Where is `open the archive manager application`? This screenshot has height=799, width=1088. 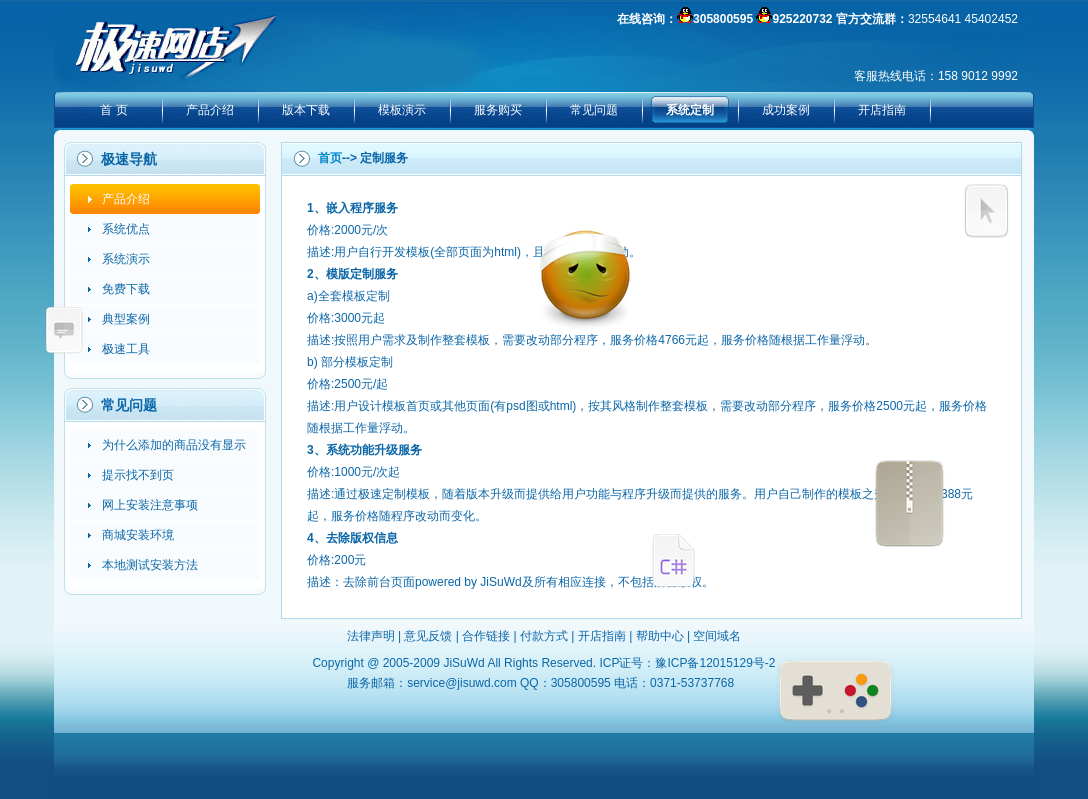
open the archive manager application is located at coordinates (909, 503).